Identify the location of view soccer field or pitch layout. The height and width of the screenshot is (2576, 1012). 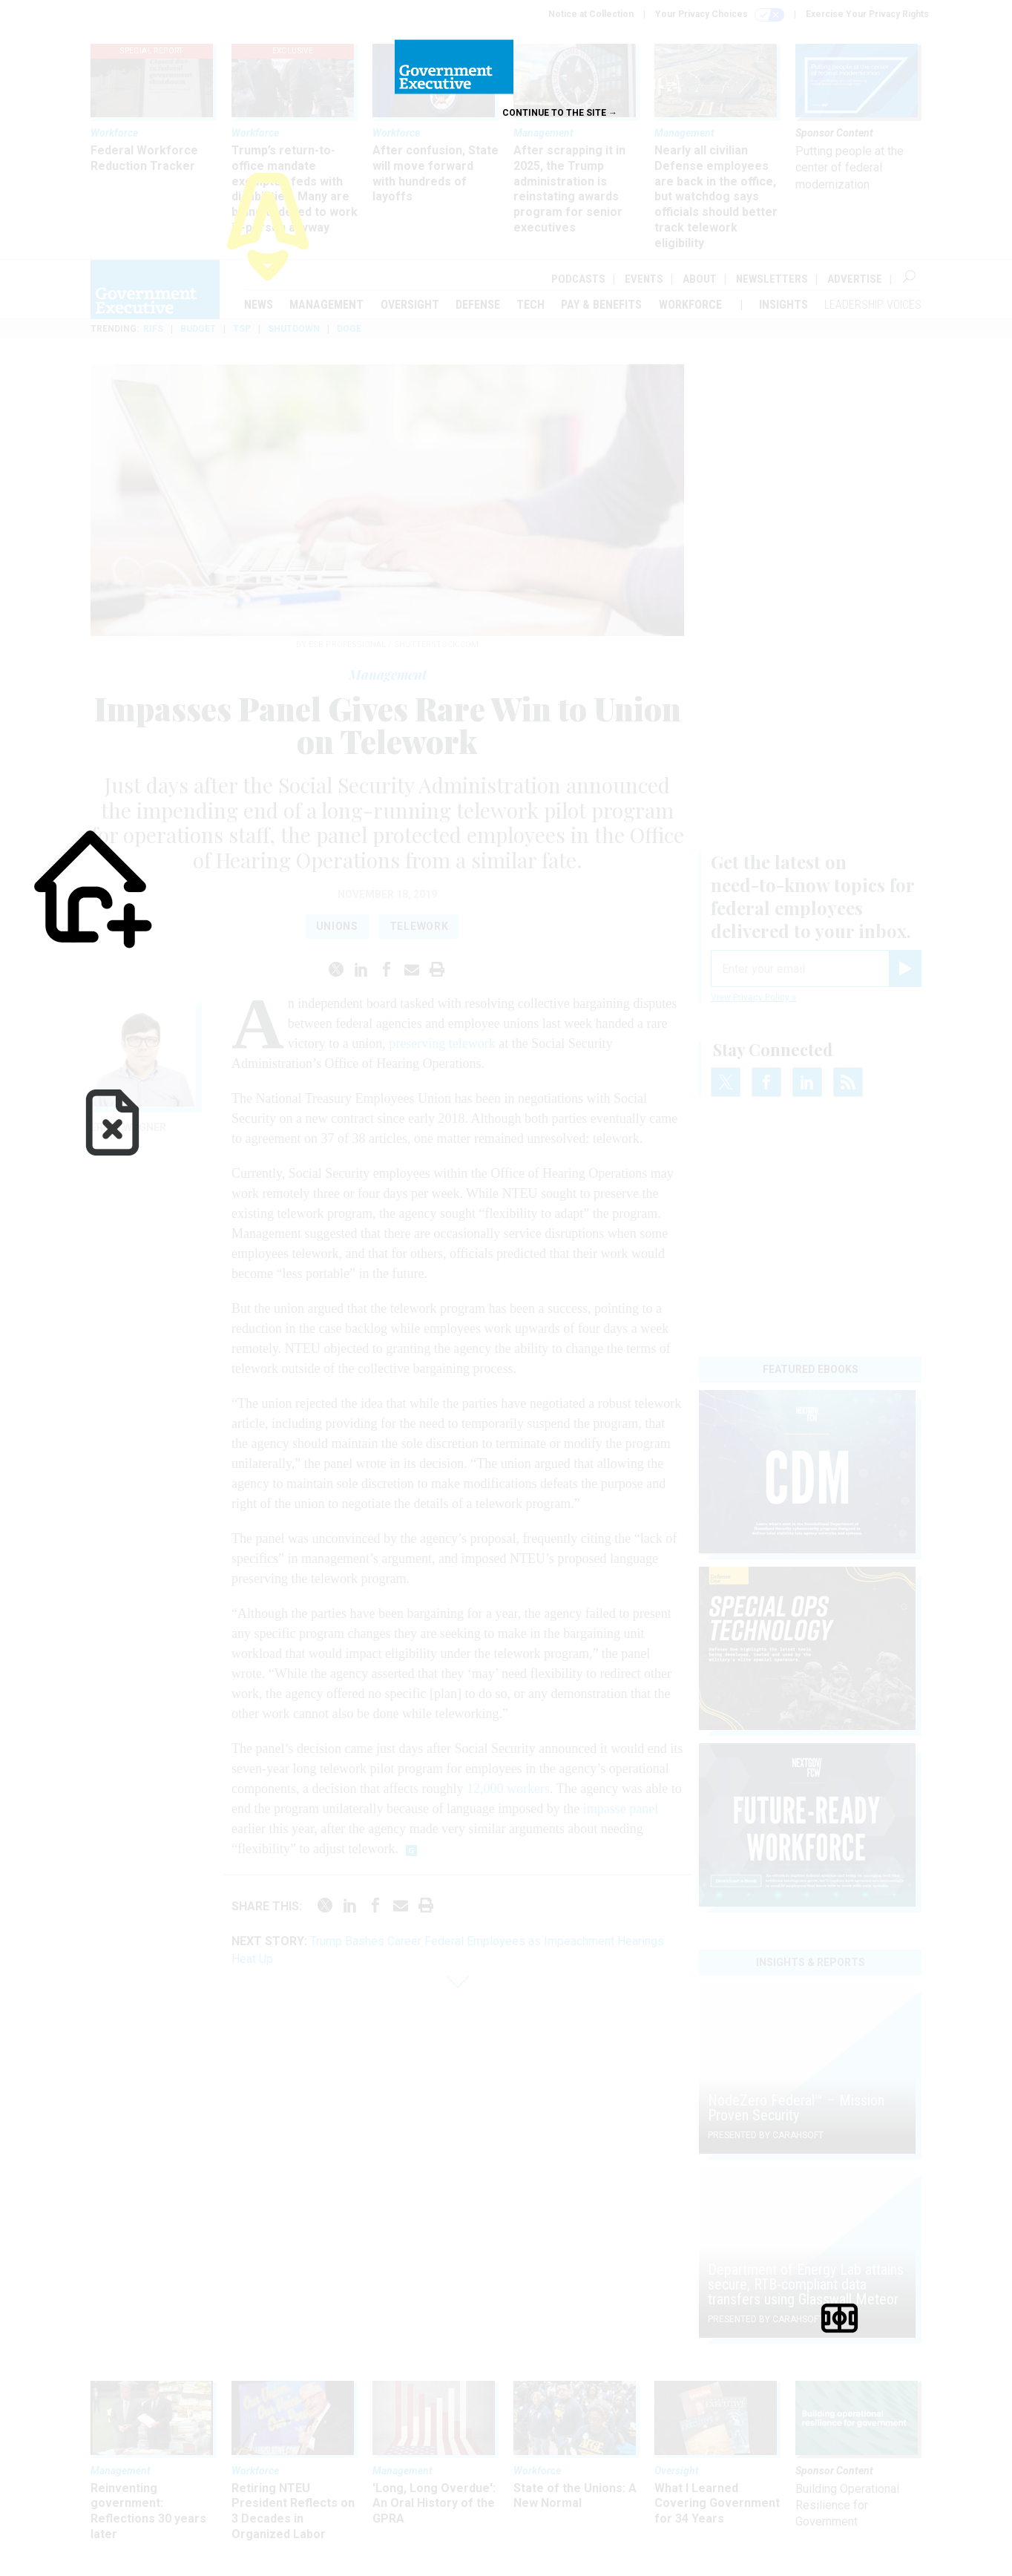
(839, 2318).